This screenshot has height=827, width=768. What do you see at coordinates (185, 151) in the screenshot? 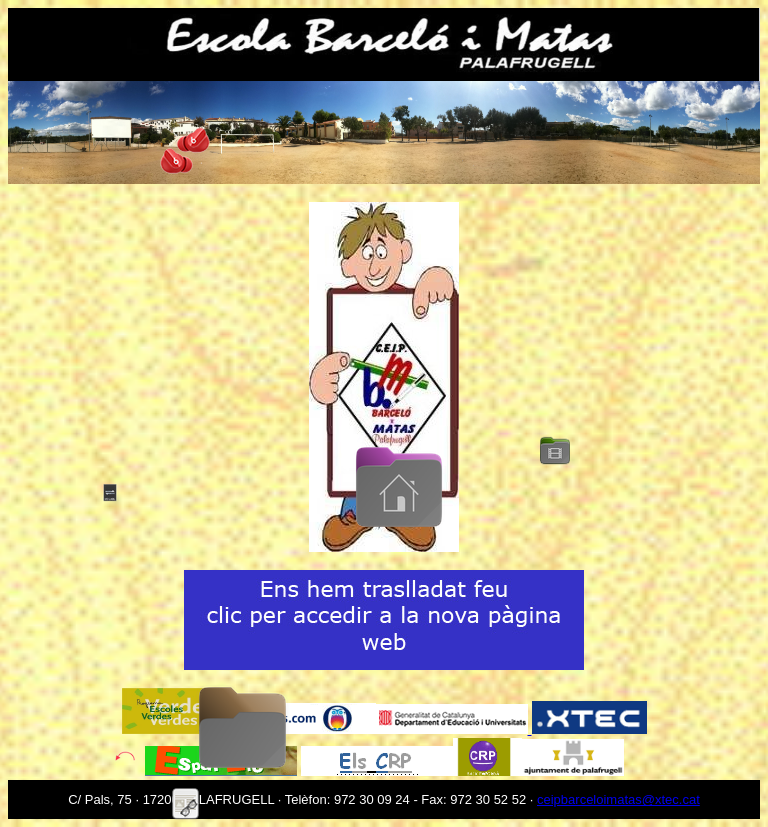
I see `beats earbuds bluetooth device icon` at bounding box center [185, 151].